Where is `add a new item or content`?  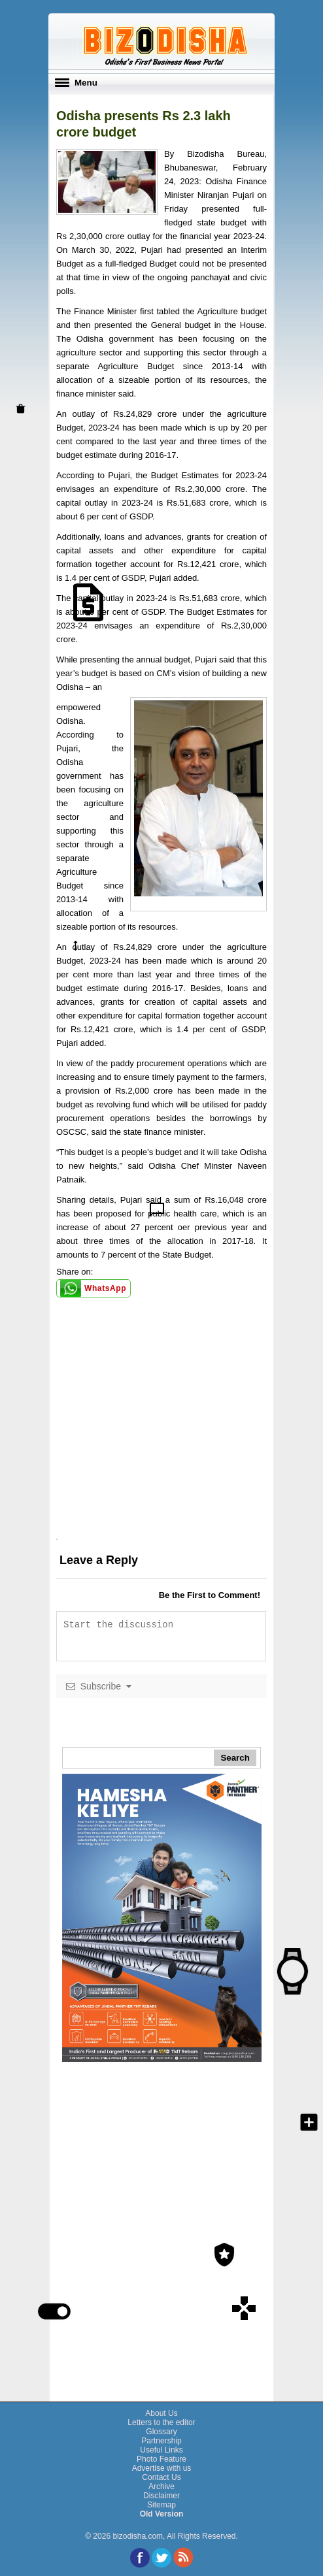
add a new item or content is located at coordinates (309, 2122).